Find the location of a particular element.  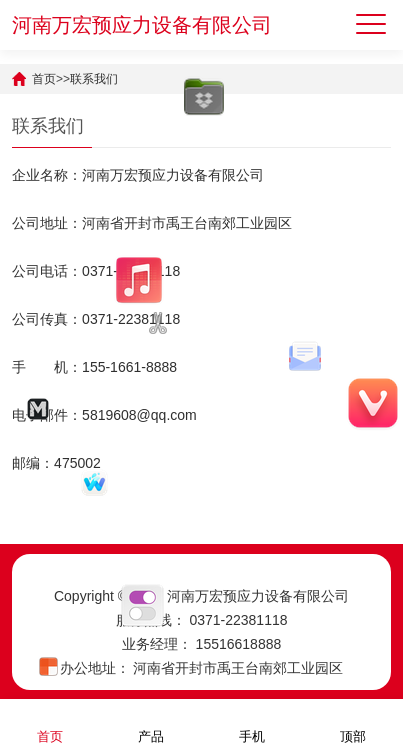

launch metro exodus game is located at coordinates (38, 409).